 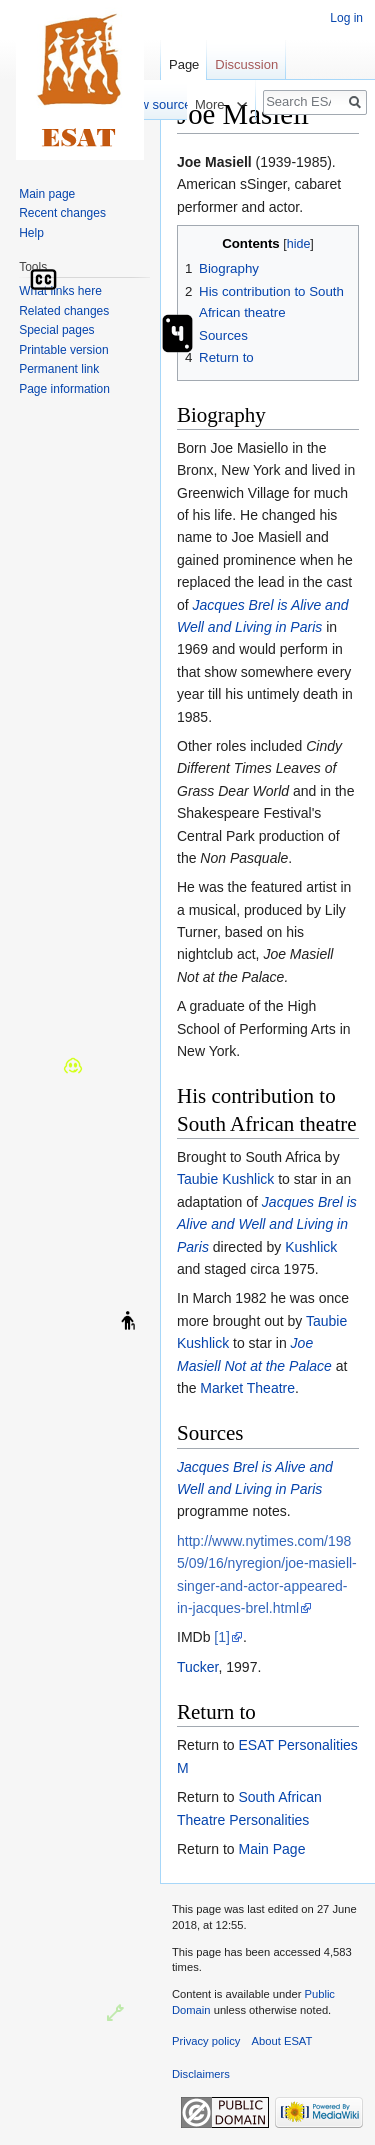 What do you see at coordinates (43, 279) in the screenshot?
I see `enable closed captions` at bounding box center [43, 279].